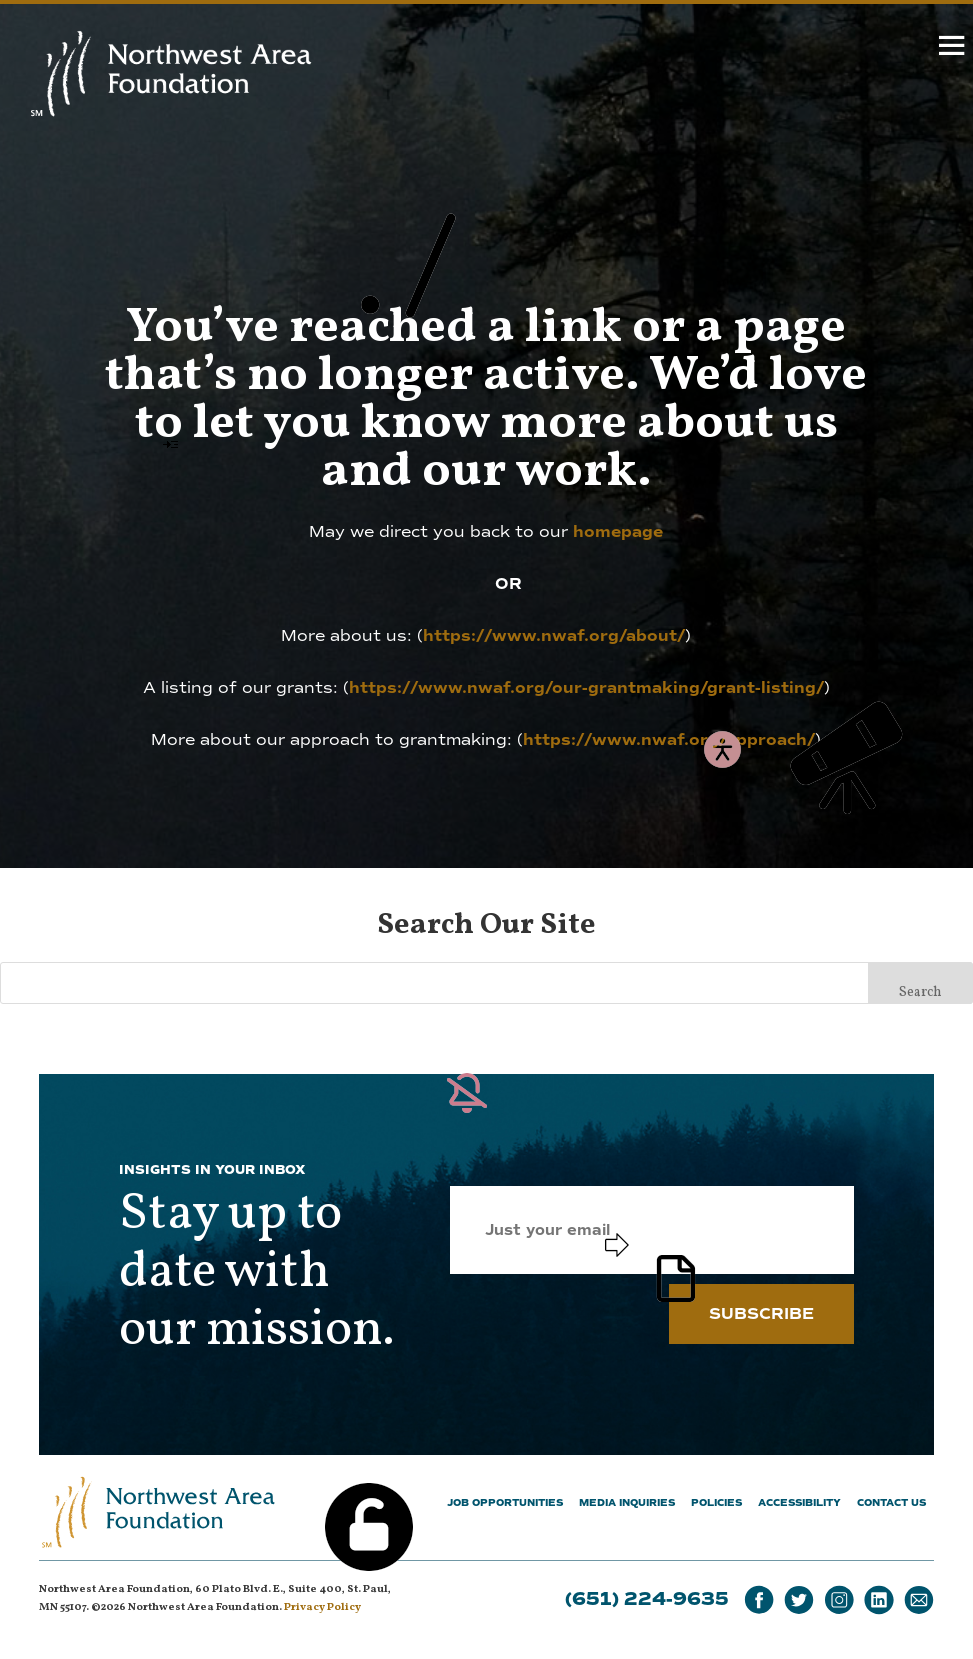 The height and width of the screenshot is (1659, 973). What do you see at coordinates (616, 1245) in the screenshot?
I see `go to next item or step` at bounding box center [616, 1245].